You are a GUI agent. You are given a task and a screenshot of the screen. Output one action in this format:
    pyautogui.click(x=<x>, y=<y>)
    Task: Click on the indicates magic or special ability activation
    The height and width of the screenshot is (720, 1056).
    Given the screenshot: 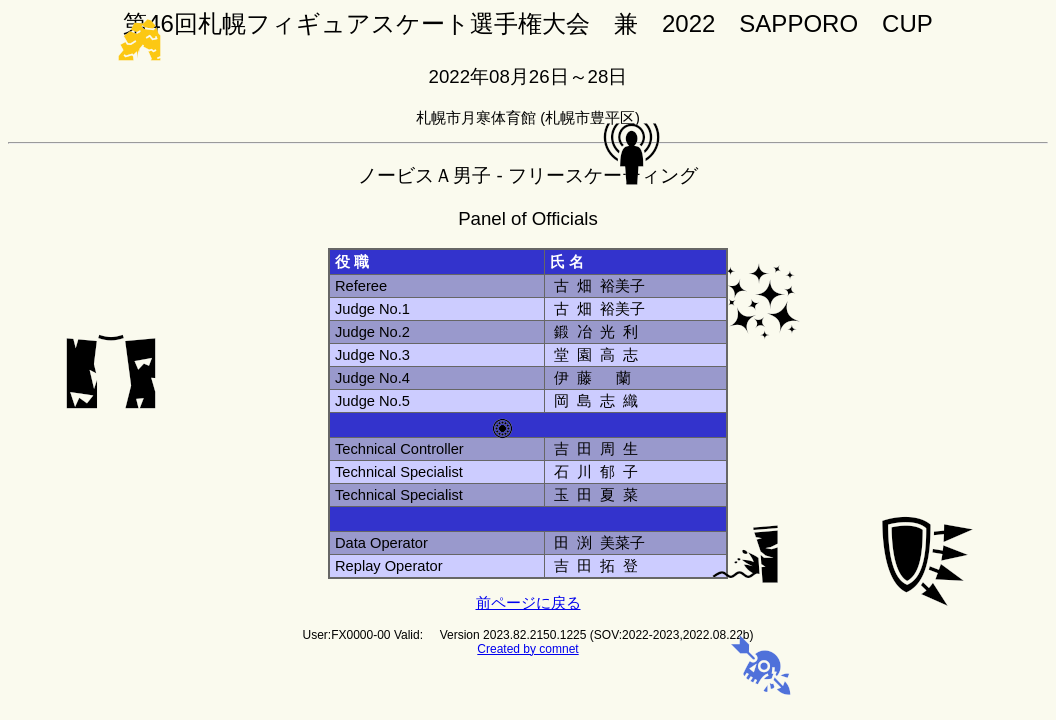 What is the action you would take?
    pyautogui.click(x=762, y=301)
    